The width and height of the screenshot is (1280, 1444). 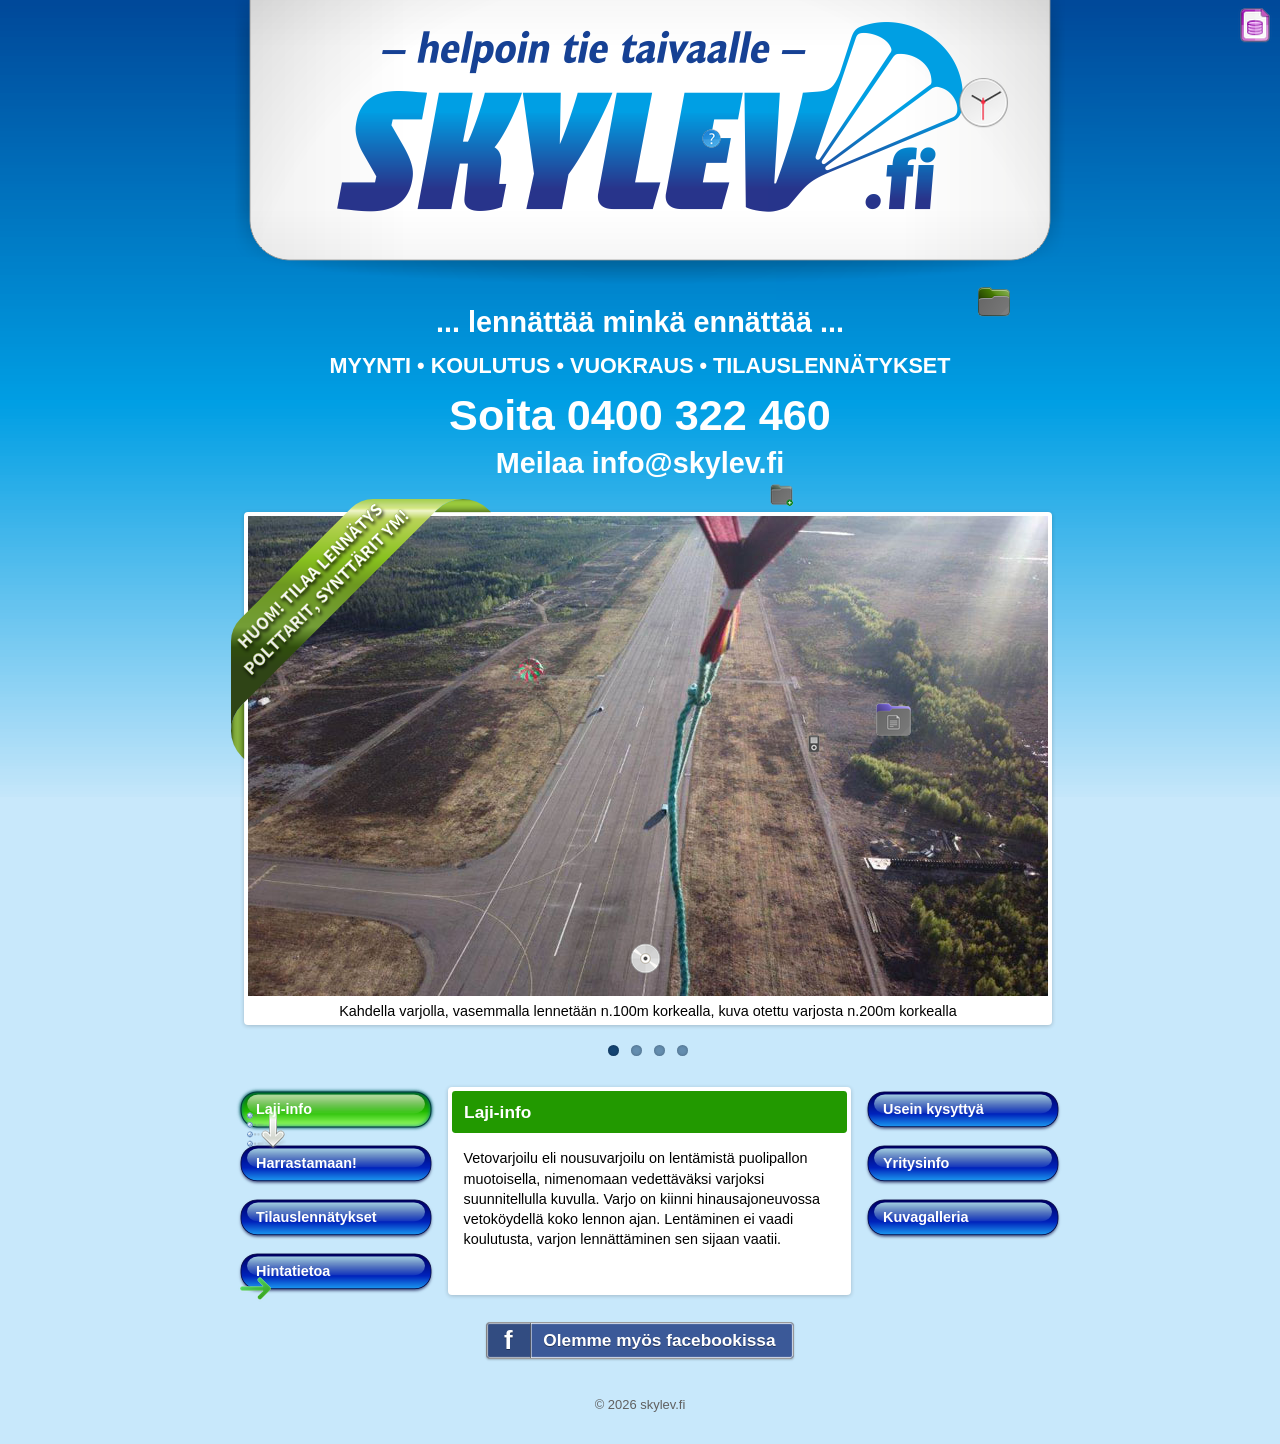 What do you see at coordinates (983, 102) in the screenshot?
I see `access time and date settings` at bounding box center [983, 102].